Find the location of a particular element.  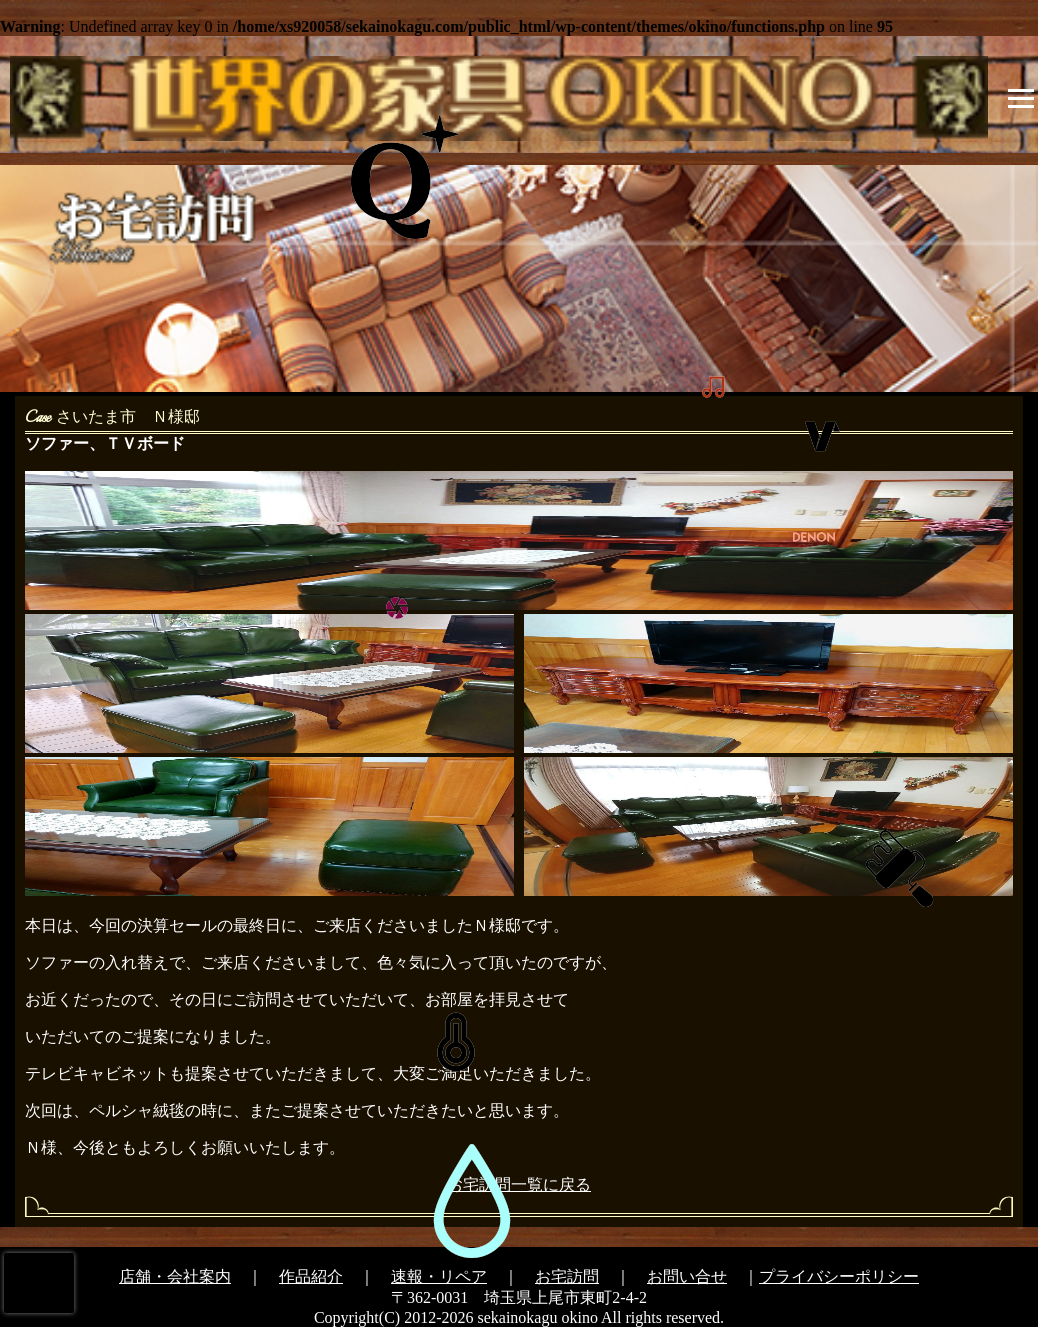

indicates high temperature reading is located at coordinates (456, 1042).